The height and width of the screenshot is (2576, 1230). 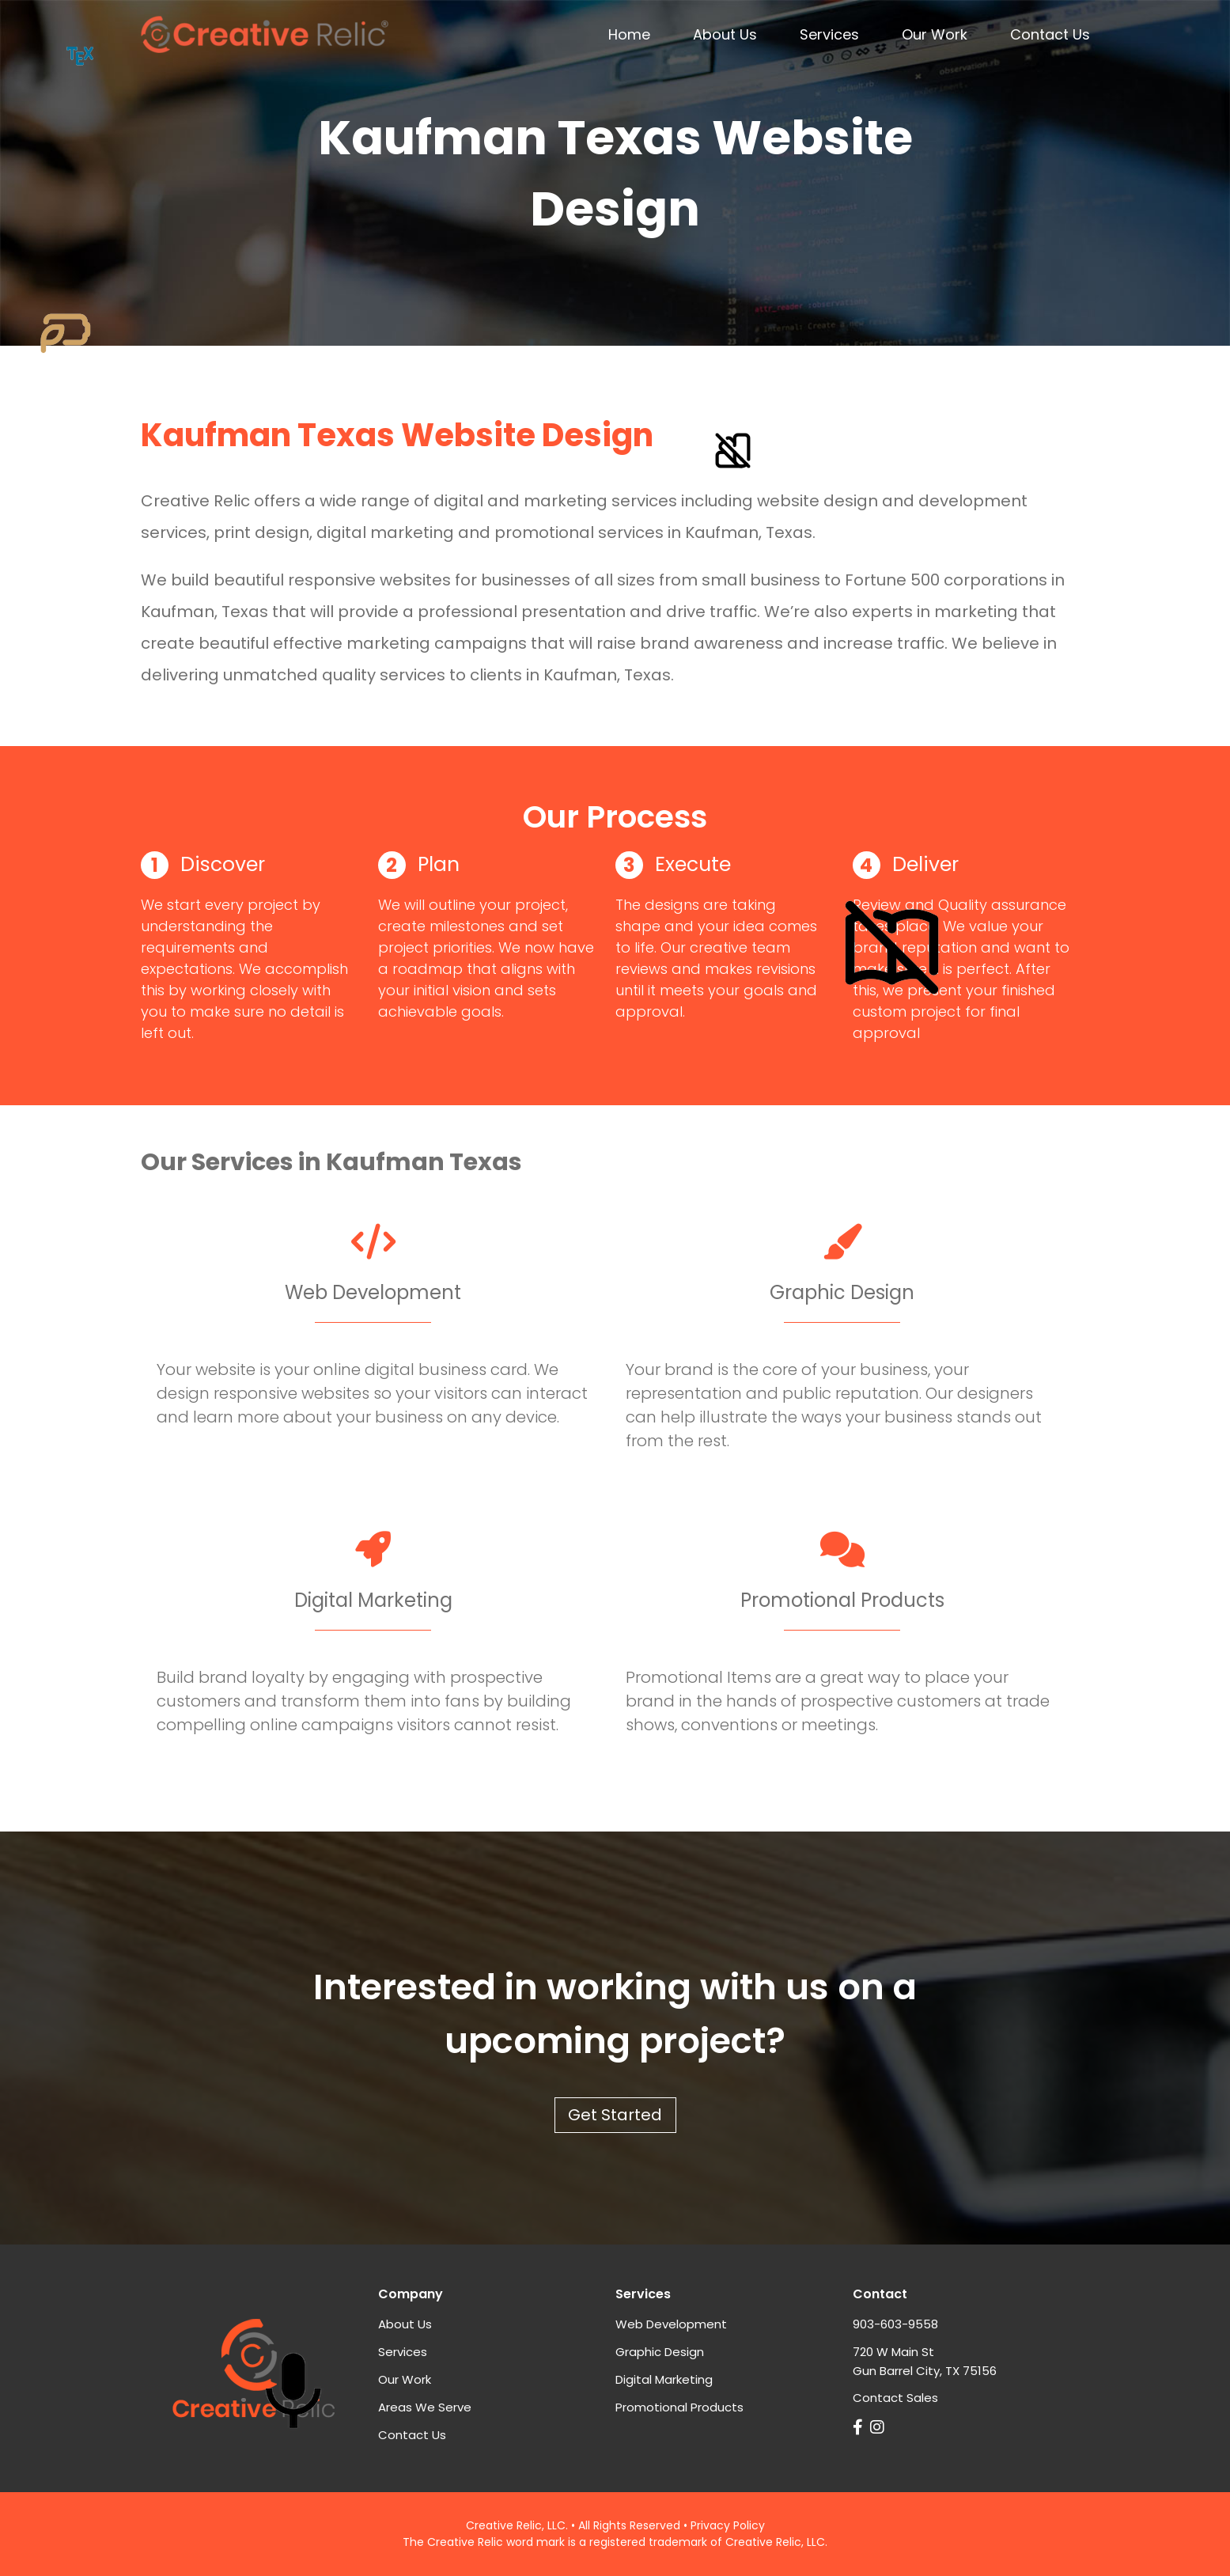 I want to click on tap to use voice input, so click(x=293, y=2388).